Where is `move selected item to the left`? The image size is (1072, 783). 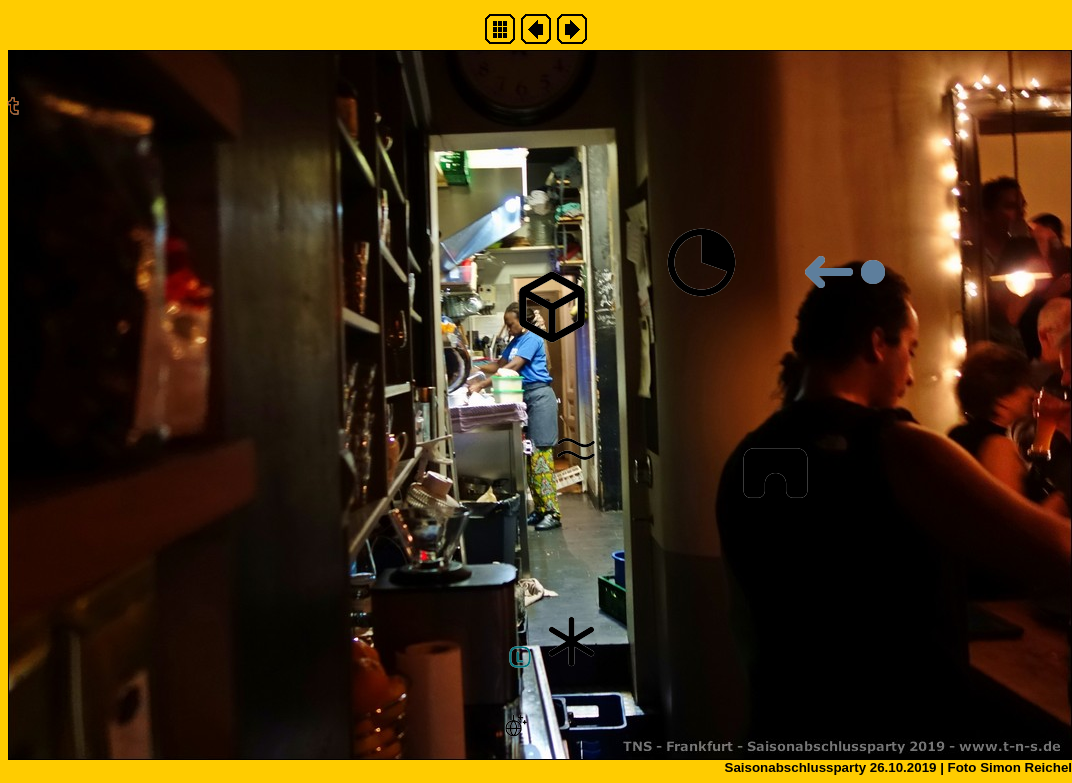
move selected item to the left is located at coordinates (845, 272).